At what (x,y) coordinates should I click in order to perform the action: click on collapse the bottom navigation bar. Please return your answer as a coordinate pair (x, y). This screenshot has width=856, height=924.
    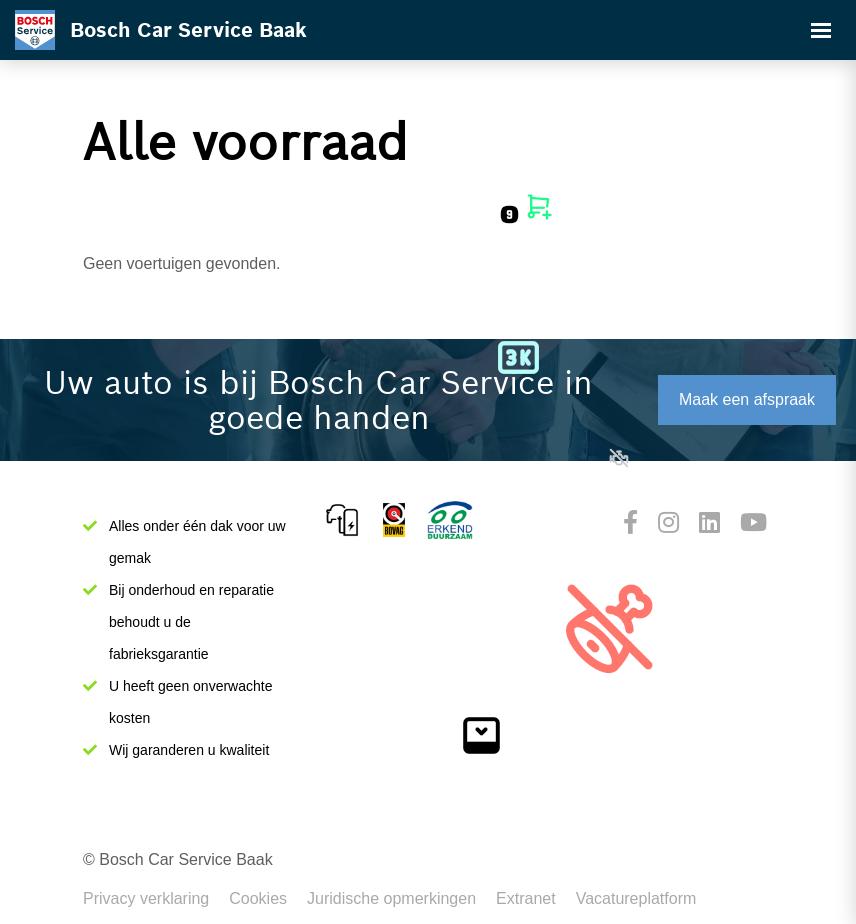
    Looking at the image, I should click on (481, 735).